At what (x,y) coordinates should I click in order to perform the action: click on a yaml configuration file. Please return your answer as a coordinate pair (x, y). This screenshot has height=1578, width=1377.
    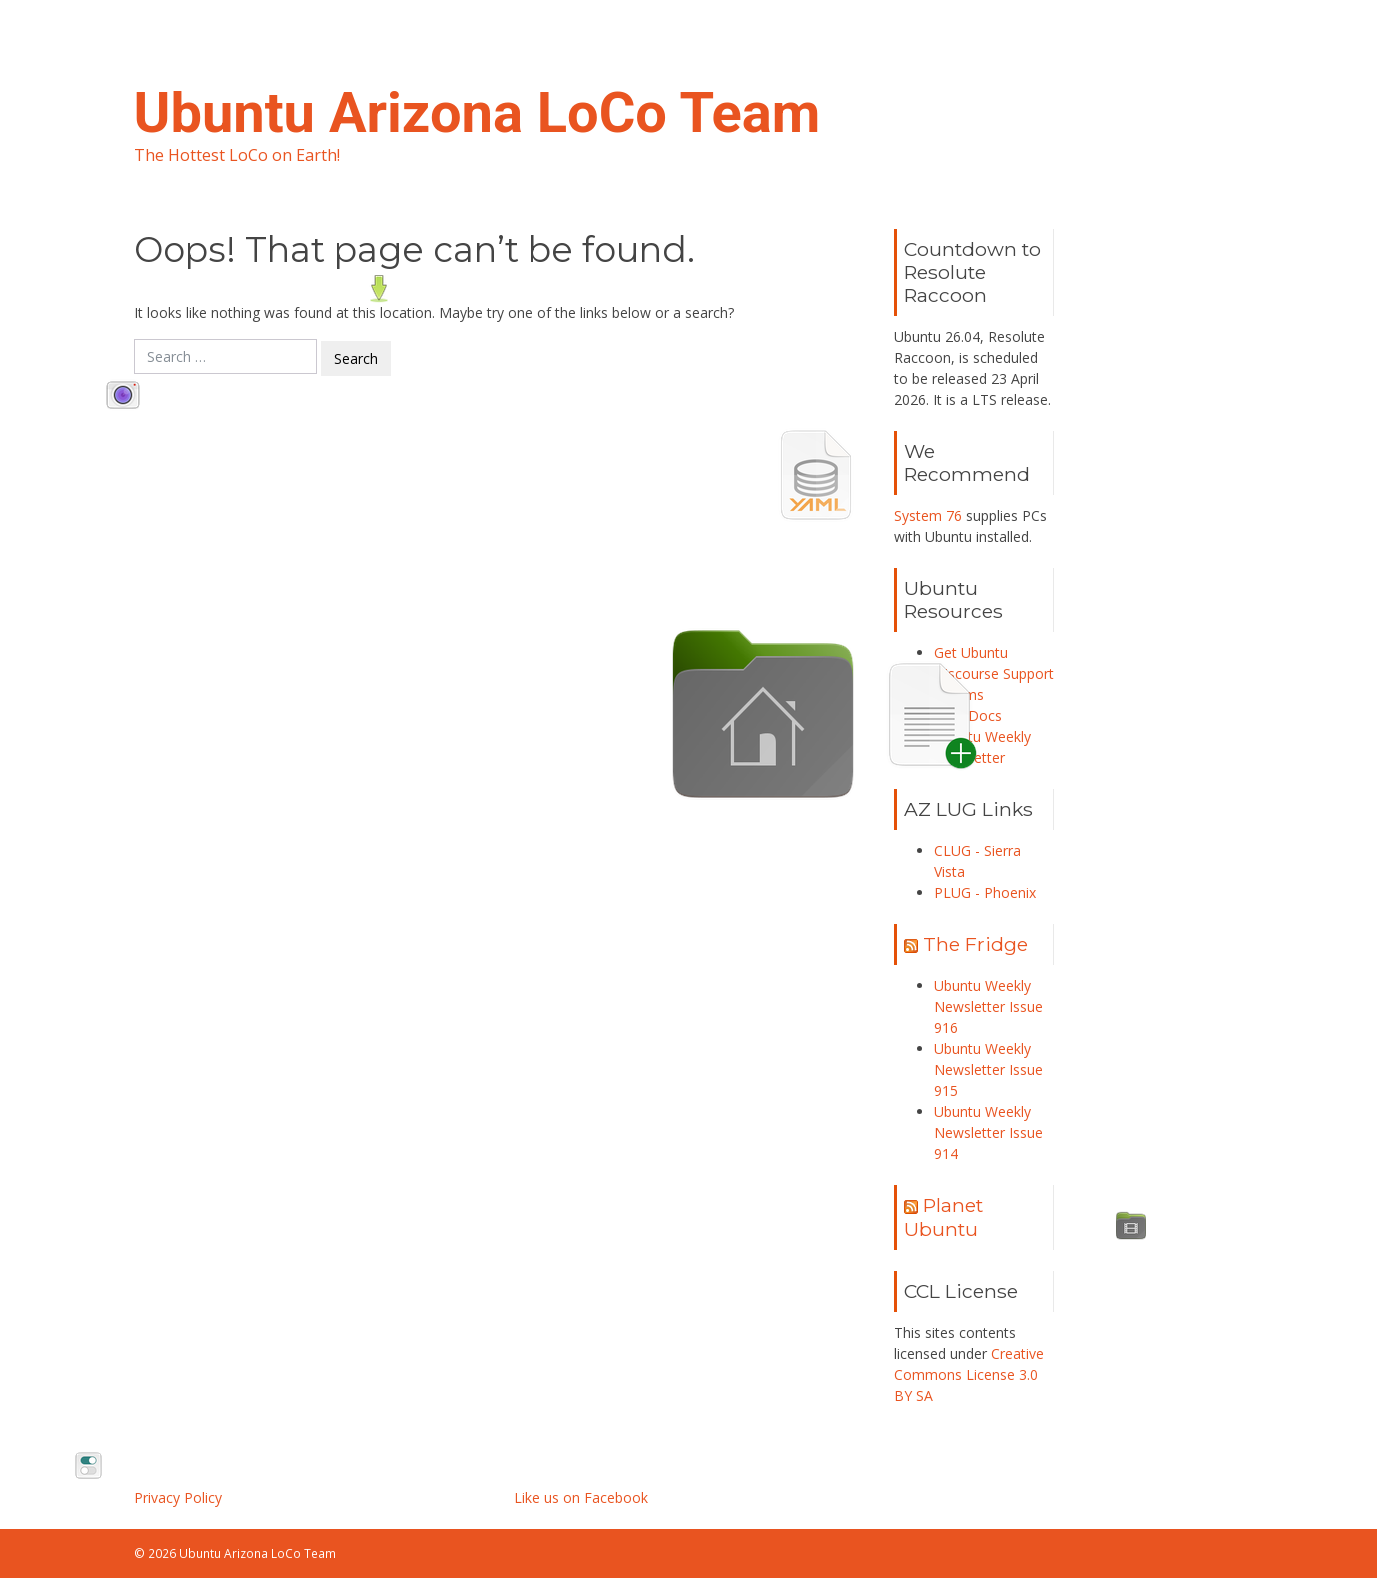
    Looking at the image, I should click on (816, 475).